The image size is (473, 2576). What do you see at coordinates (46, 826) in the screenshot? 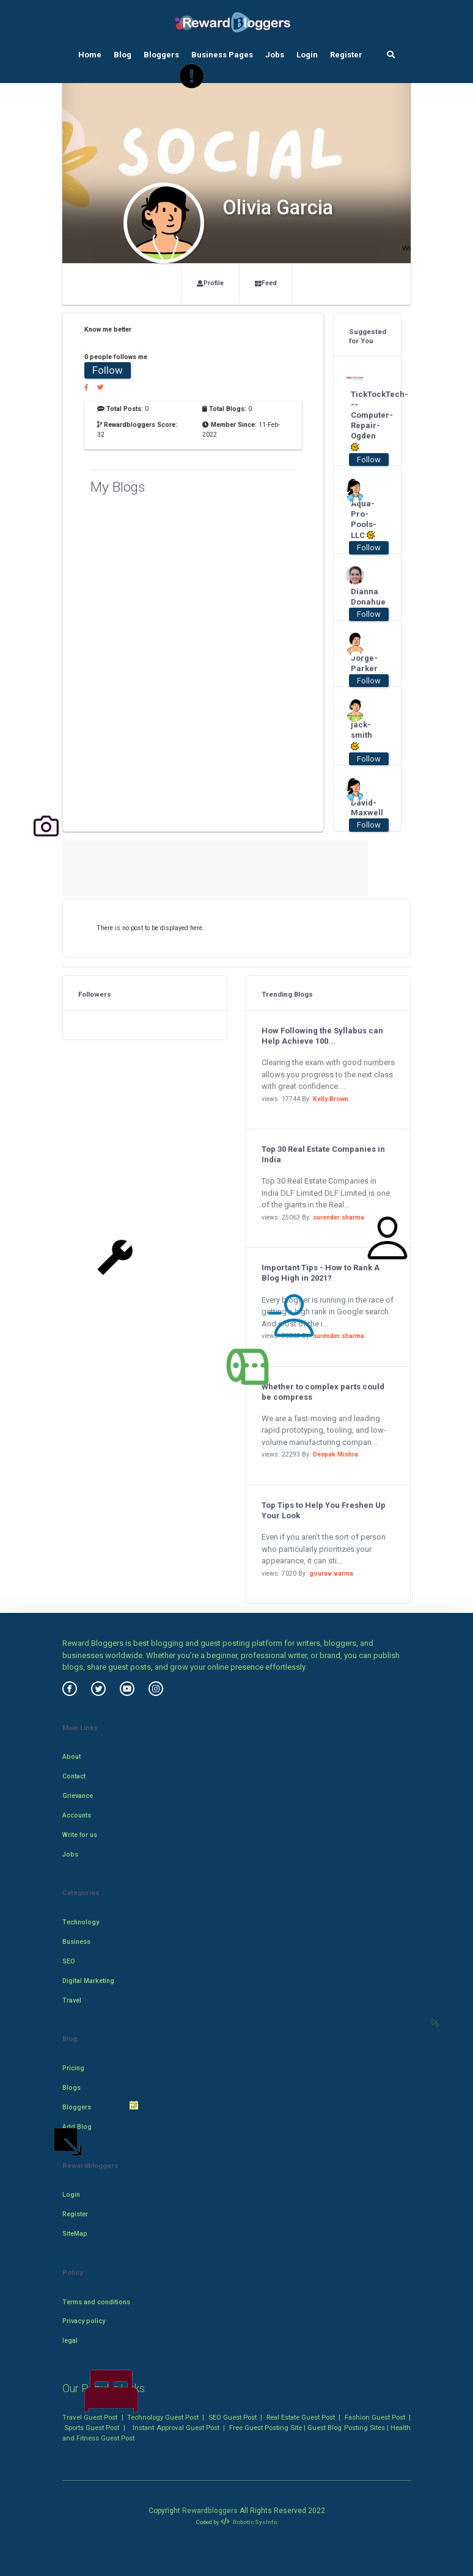
I see `take a photo` at bounding box center [46, 826].